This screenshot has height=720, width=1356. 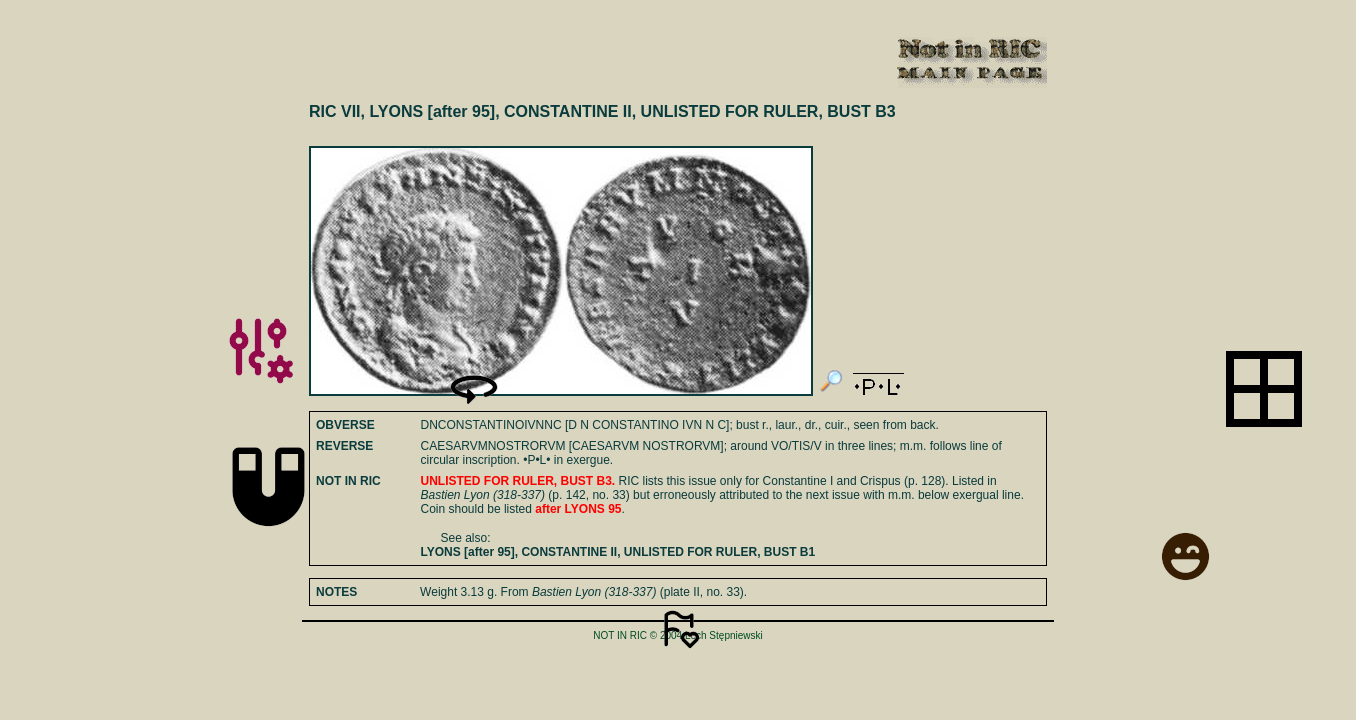 I want to click on add a playful or humorous reaction, so click(x=1185, y=556).